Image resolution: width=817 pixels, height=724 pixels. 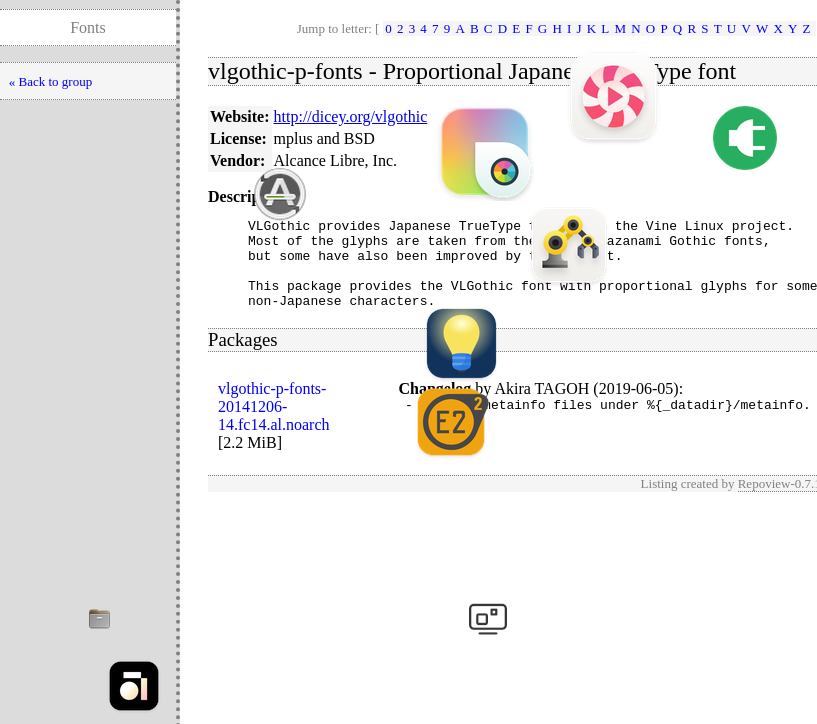 I want to click on access remote desktop settings, so click(x=488, y=618).